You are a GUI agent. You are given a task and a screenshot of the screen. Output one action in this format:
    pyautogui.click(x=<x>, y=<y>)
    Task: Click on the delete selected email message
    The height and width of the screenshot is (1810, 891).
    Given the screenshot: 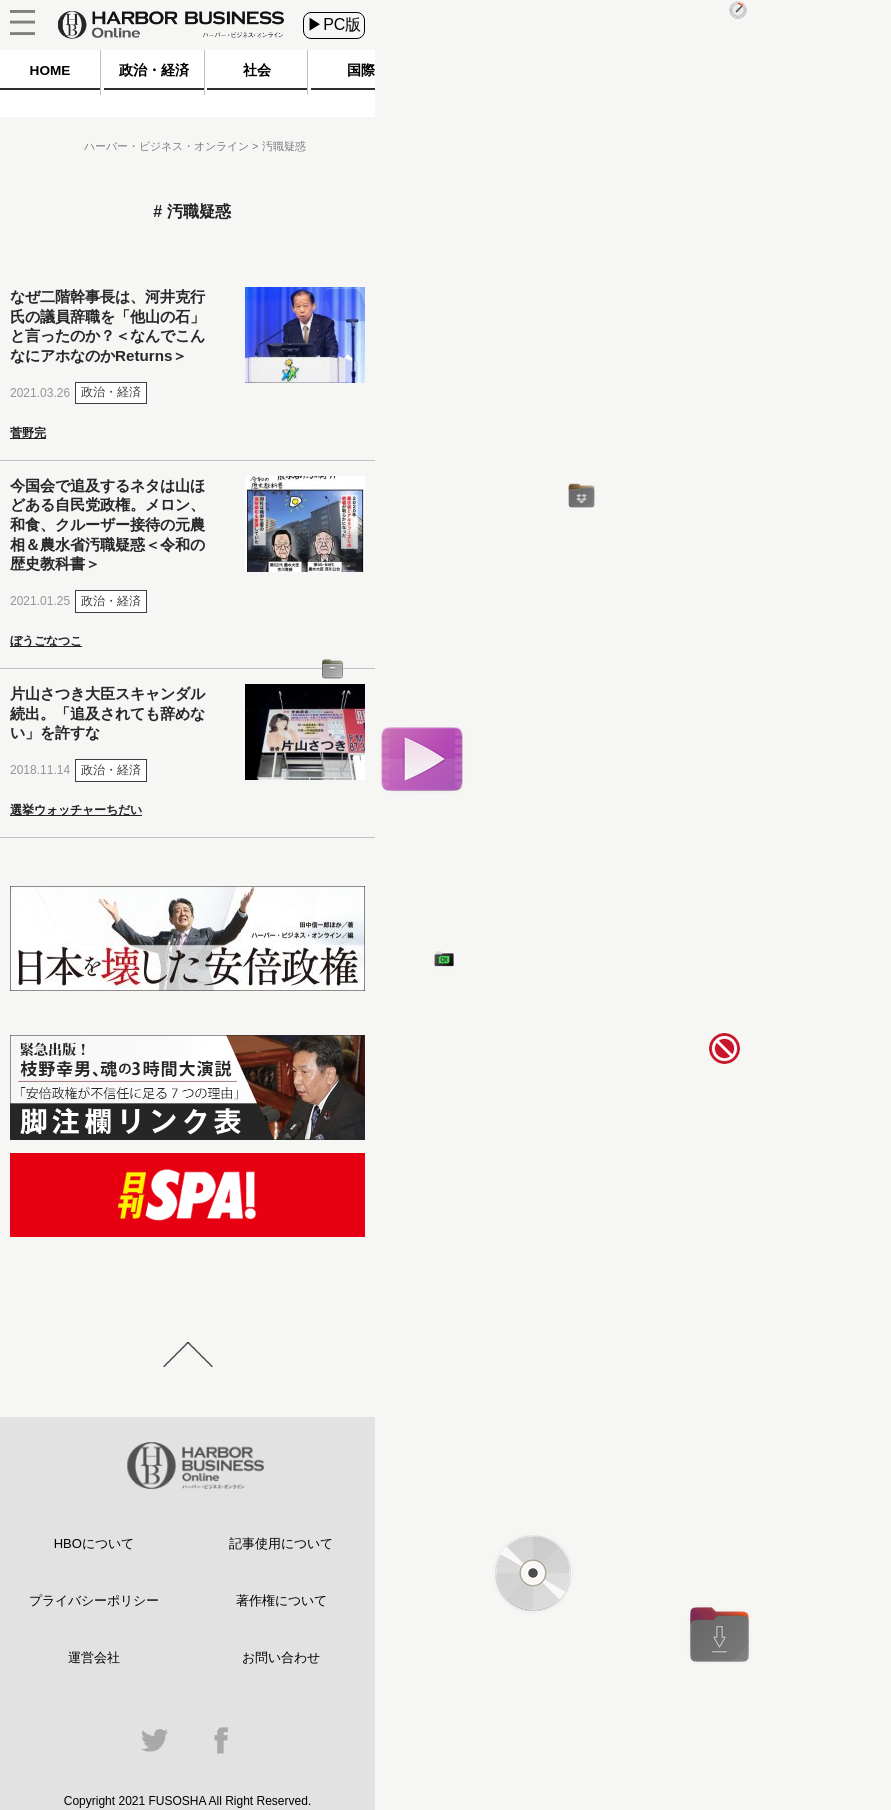 What is the action you would take?
    pyautogui.click(x=724, y=1048)
    